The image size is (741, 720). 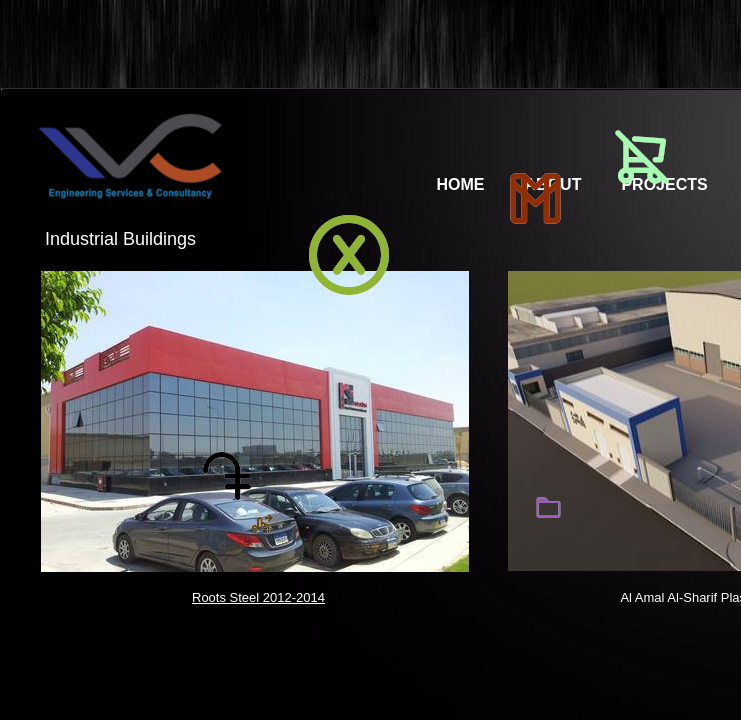 What do you see at coordinates (548, 507) in the screenshot?
I see `open folder to view files` at bounding box center [548, 507].